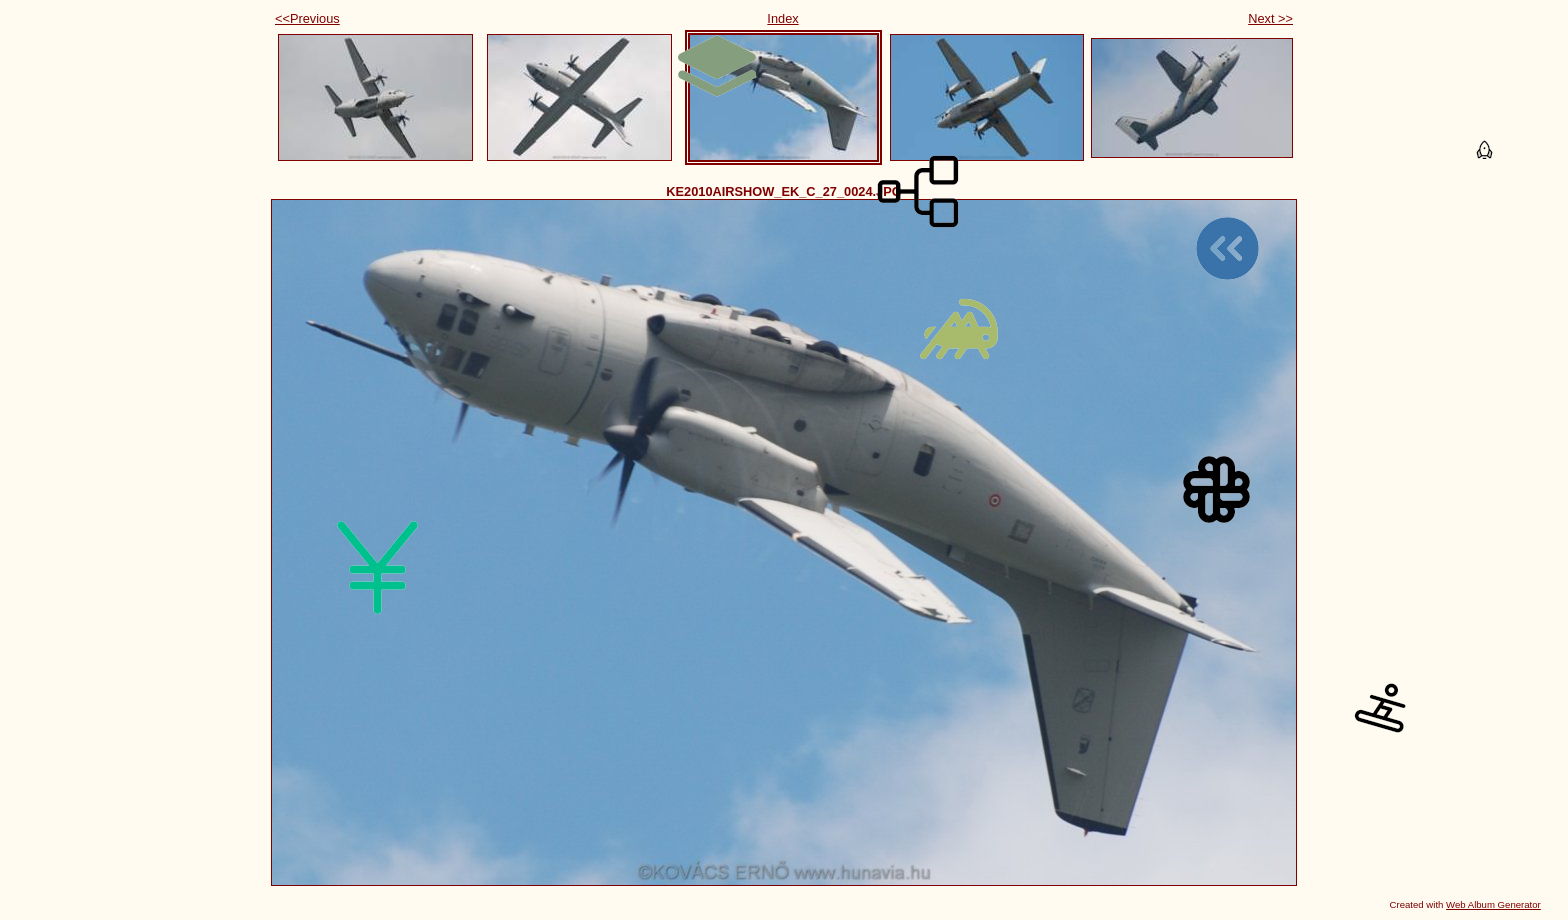 Image resolution: width=1568 pixels, height=920 pixels. Describe the element at coordinates (1383, 708) in the screenshot. I see `access snowboarding or winter sports content` at that location.